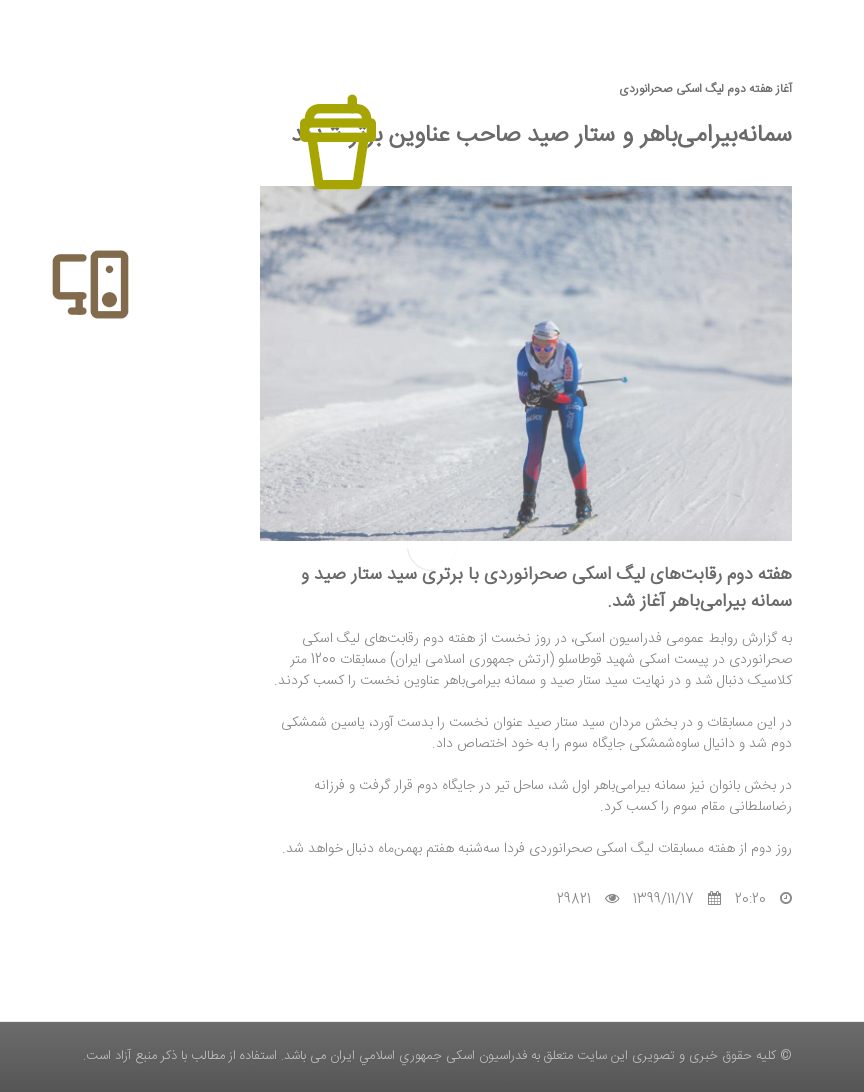  Describe the element at coordinates (90, 284) in the screenshot. I see `view connected devices` at that location.